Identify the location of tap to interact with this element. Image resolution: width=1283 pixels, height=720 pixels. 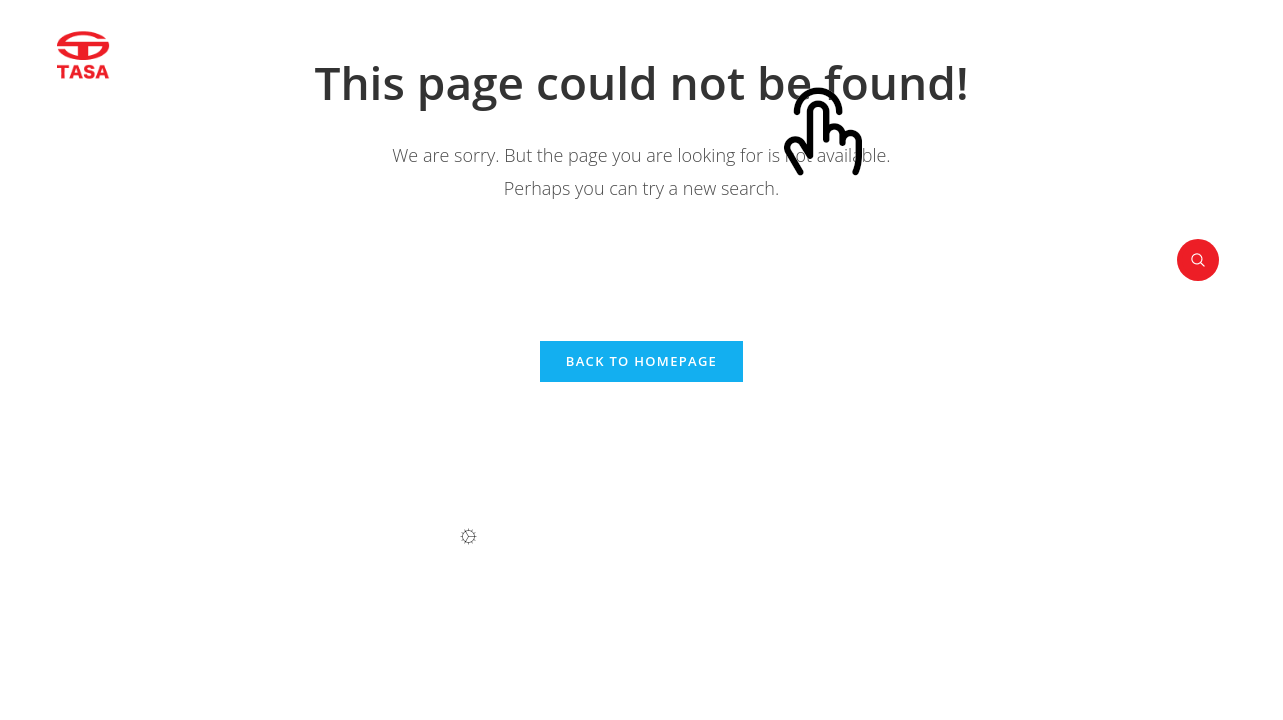
(823, 133).